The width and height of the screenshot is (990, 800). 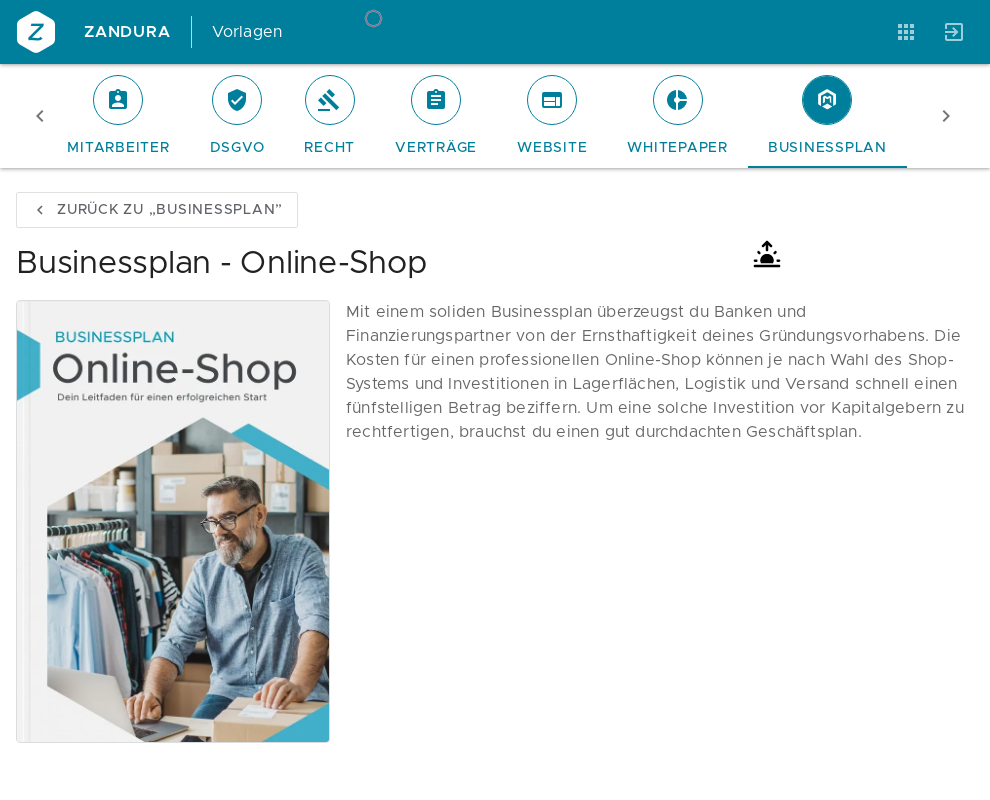 What do you see at coordinates (767, 254) in the screenshot?
I see `set alarm for sunrise or morning wake-up` at bounding box center [767, 254].